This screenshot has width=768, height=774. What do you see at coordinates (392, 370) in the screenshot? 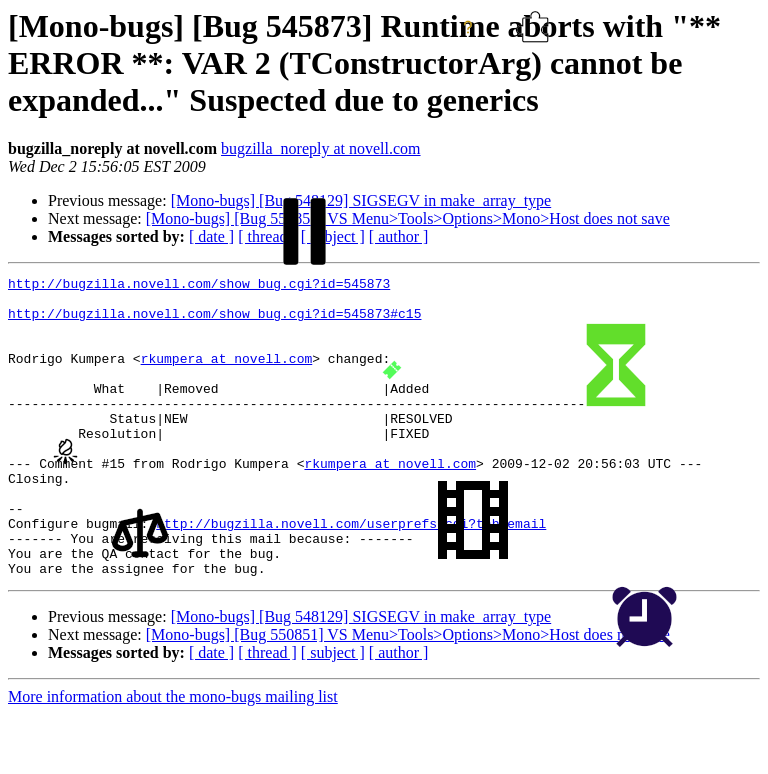
I see `view your tickets or passes` at bounding box center [392, 370].